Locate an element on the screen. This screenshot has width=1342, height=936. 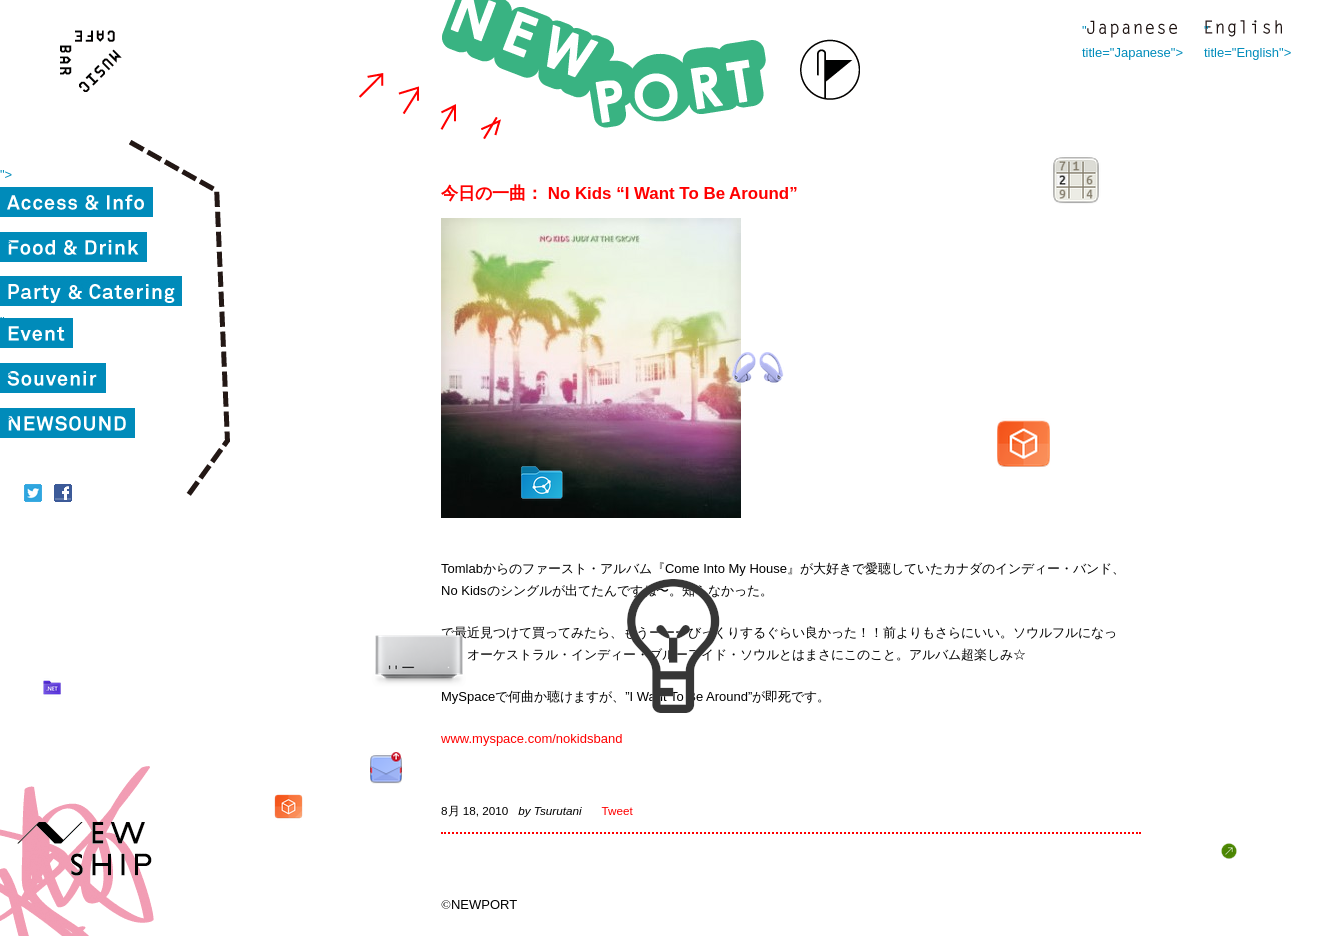
open a 3D model file is located at coordinates (288, 805).